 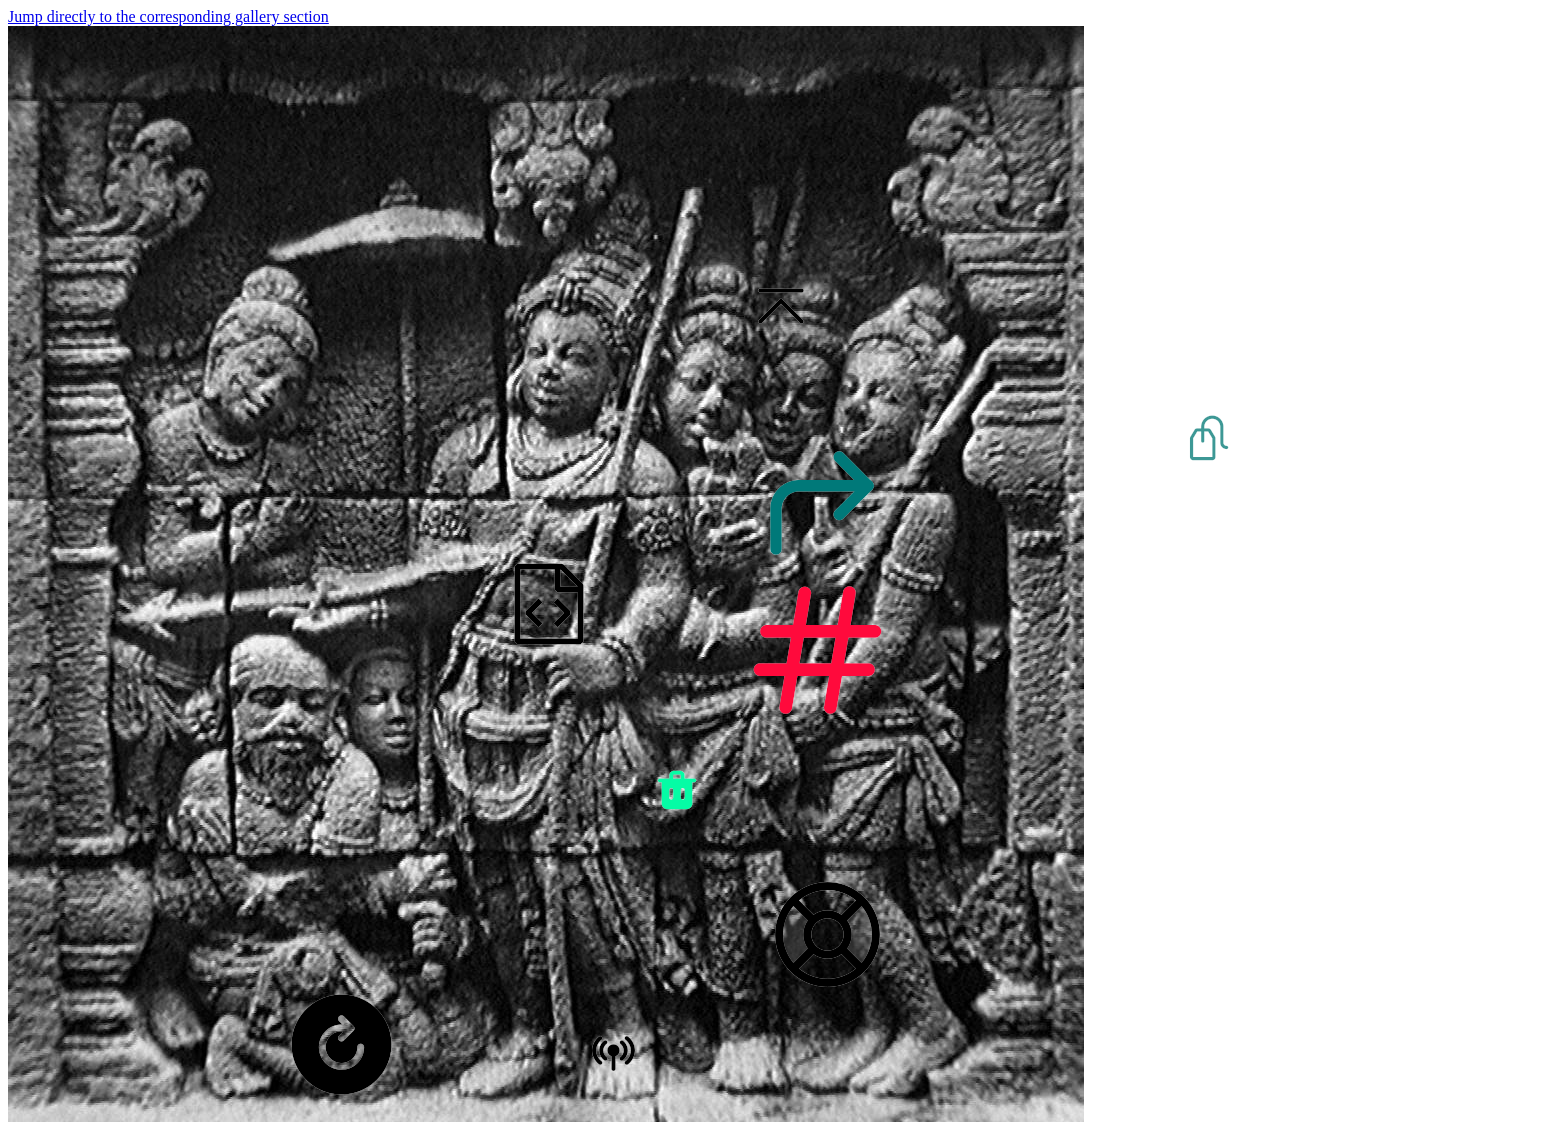 I want to click on refresh or reload content, so click(x=341, y=1044).